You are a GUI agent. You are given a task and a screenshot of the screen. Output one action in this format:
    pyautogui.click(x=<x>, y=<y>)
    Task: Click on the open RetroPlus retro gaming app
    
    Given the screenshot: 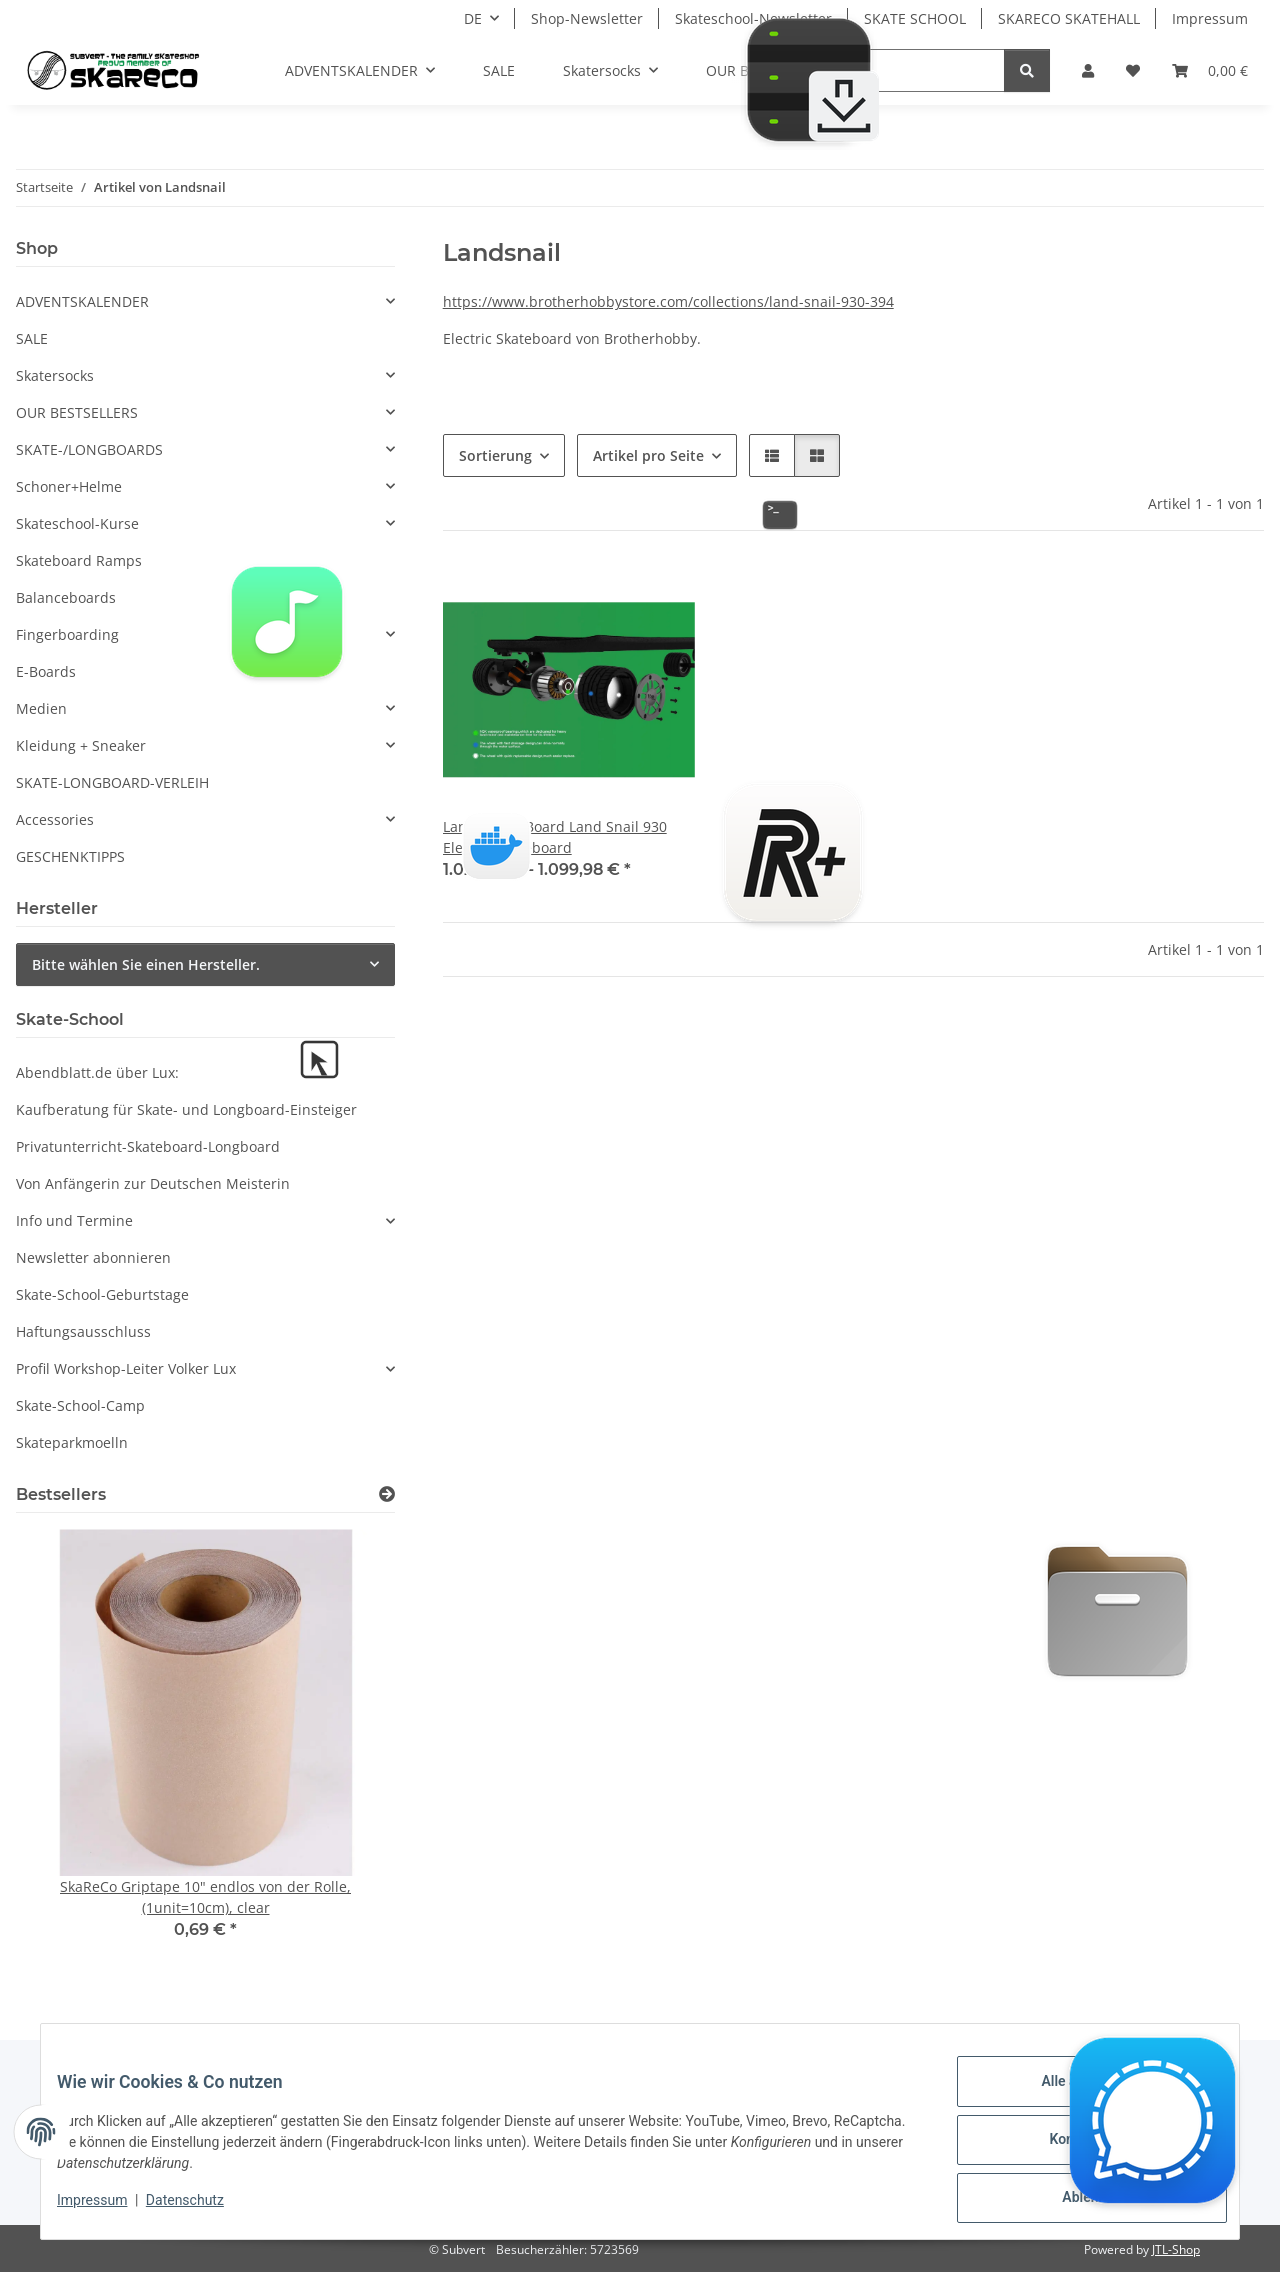 What is the action you would take?
    pyautogui.click(x=793, y=853)
    